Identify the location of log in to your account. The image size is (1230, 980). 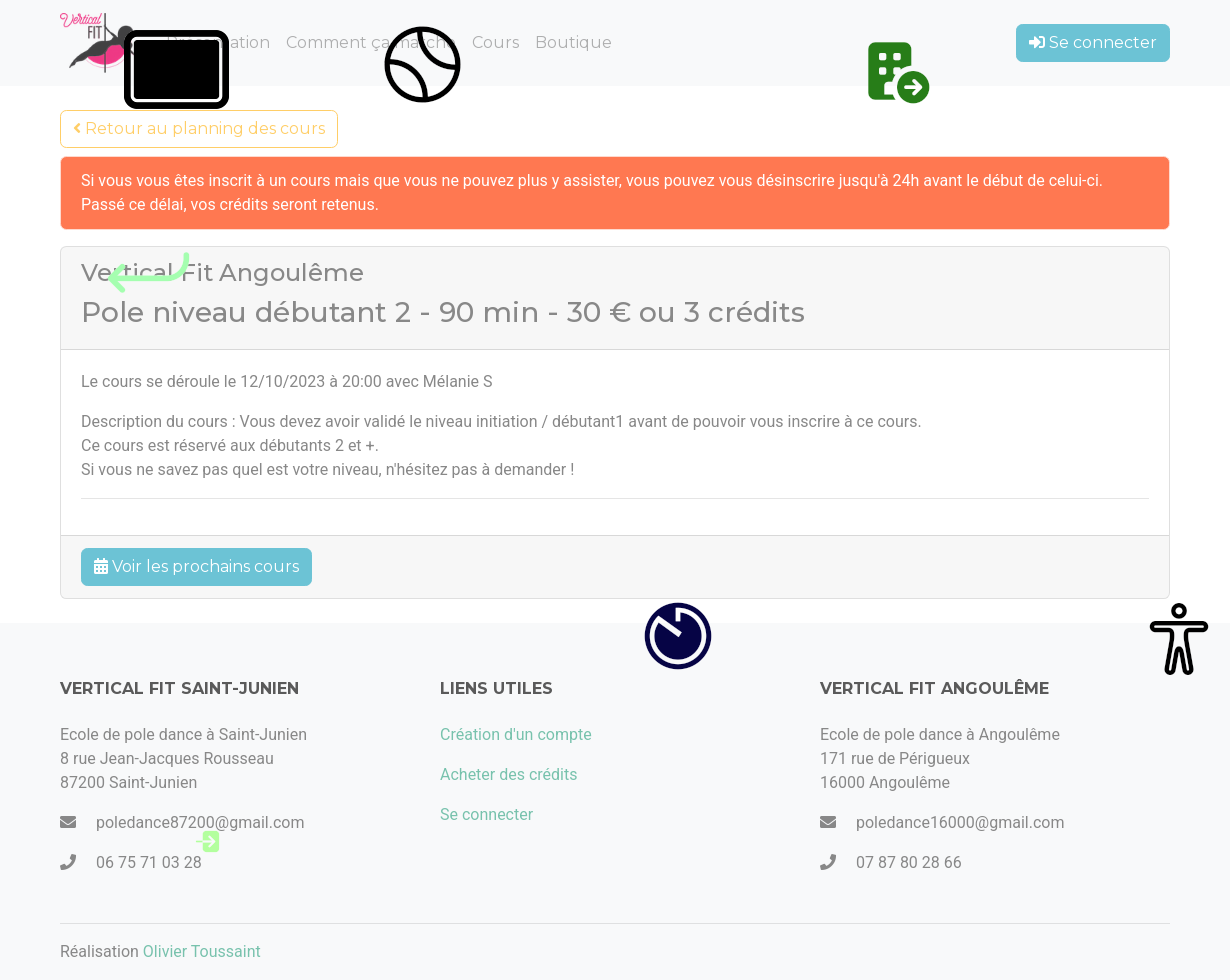
(207, 841).